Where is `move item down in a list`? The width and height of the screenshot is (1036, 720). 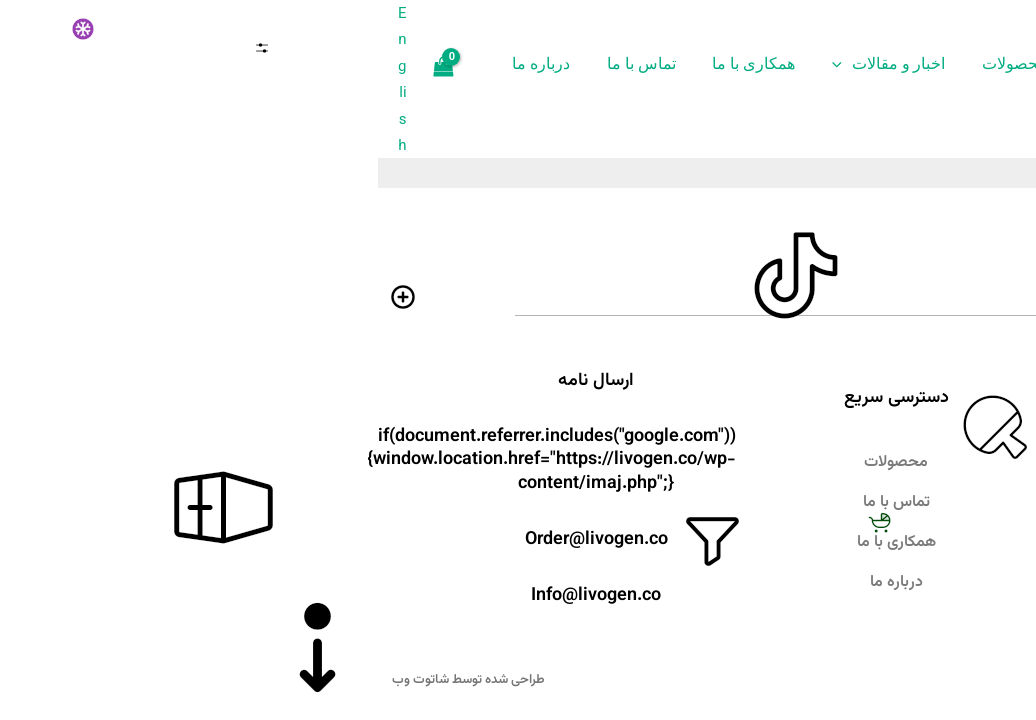
move item down in a list is located at coordinates (317, 647).